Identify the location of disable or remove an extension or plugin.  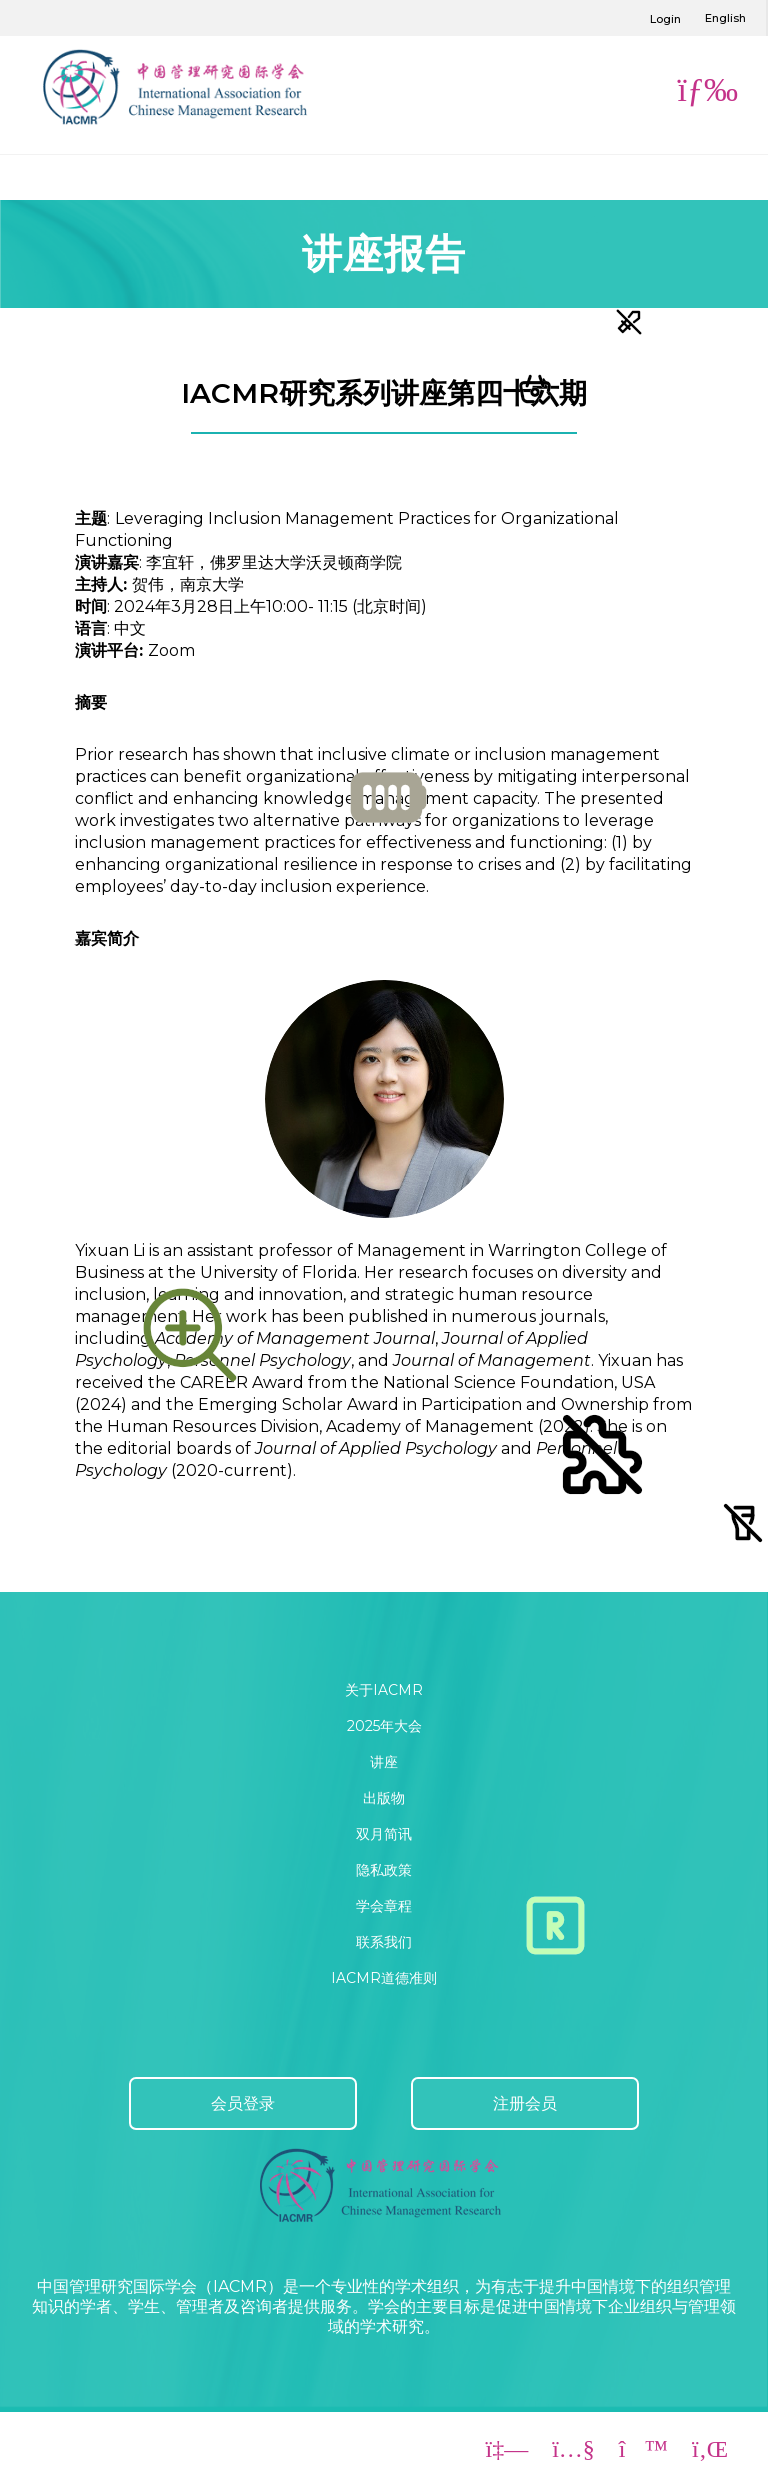
(602, 1454).